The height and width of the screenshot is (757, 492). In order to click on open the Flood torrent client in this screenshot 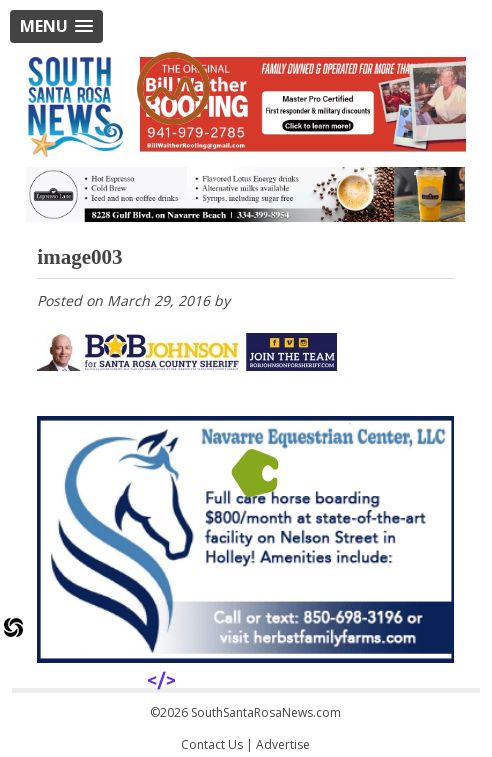, I will do `click(173, 88)`.